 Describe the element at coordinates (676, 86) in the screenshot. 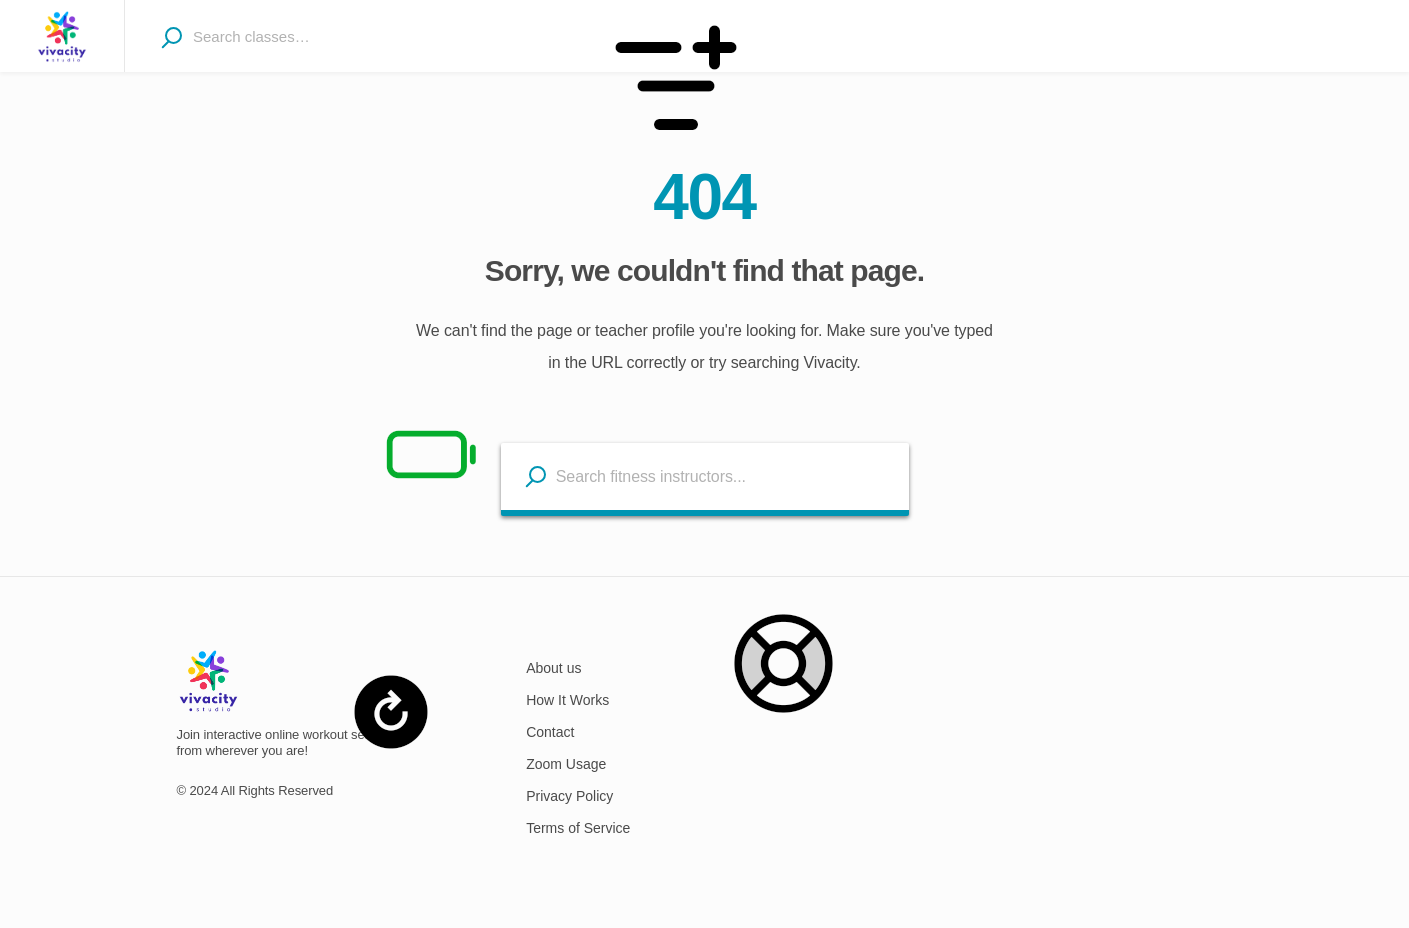

I see `add a new filter to the list` at that location.